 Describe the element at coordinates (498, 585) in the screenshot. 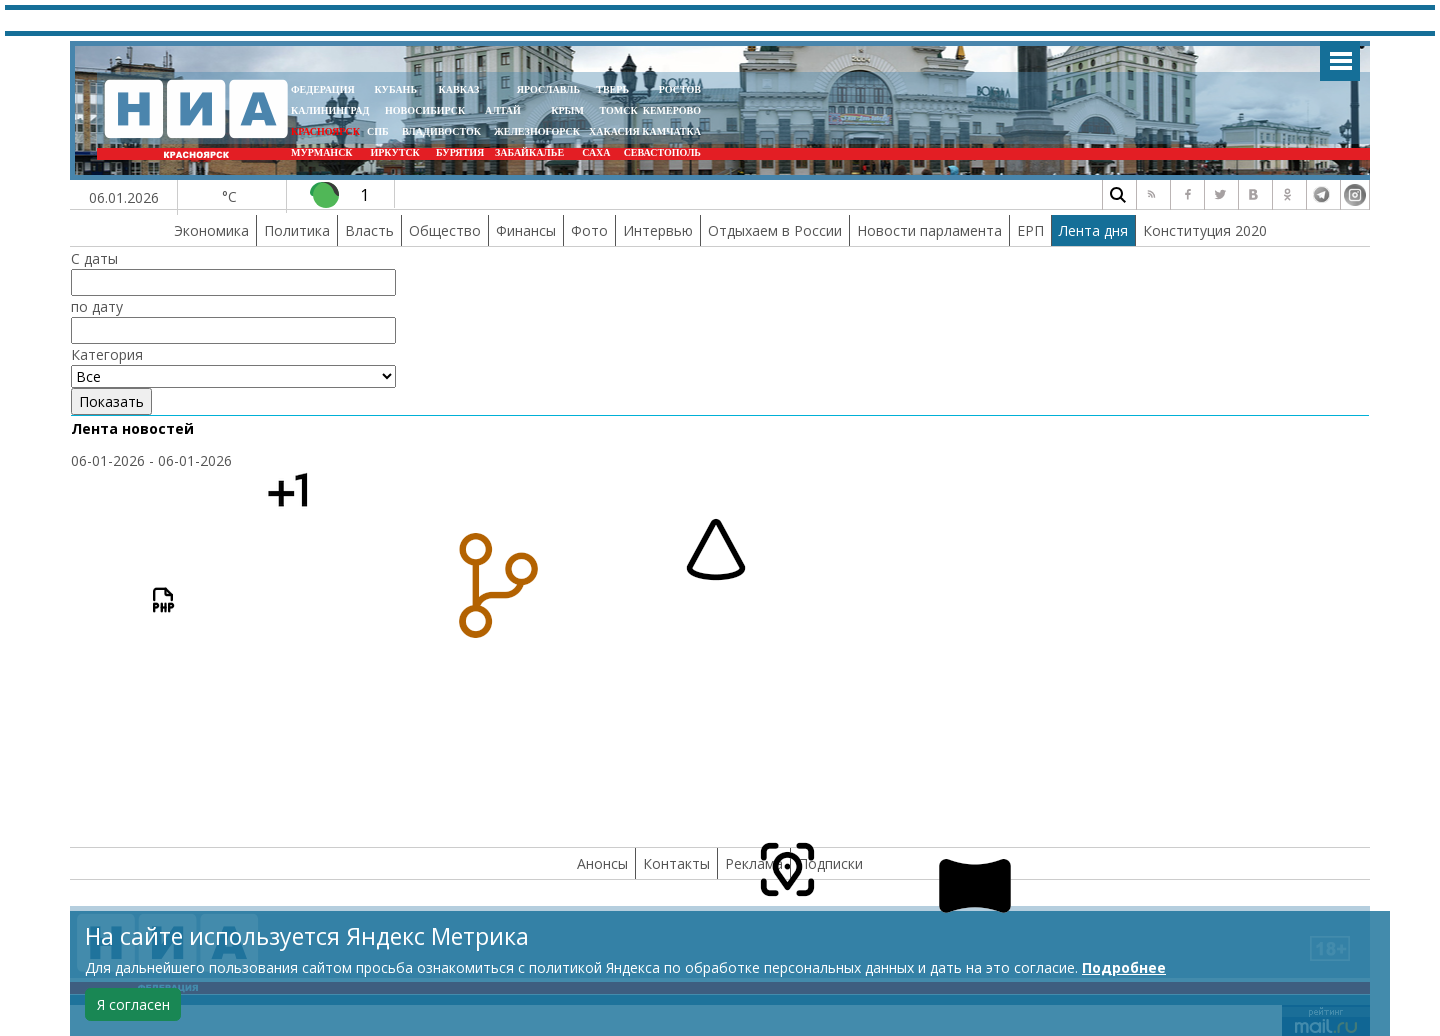

I see `access source control or version history` at that location.